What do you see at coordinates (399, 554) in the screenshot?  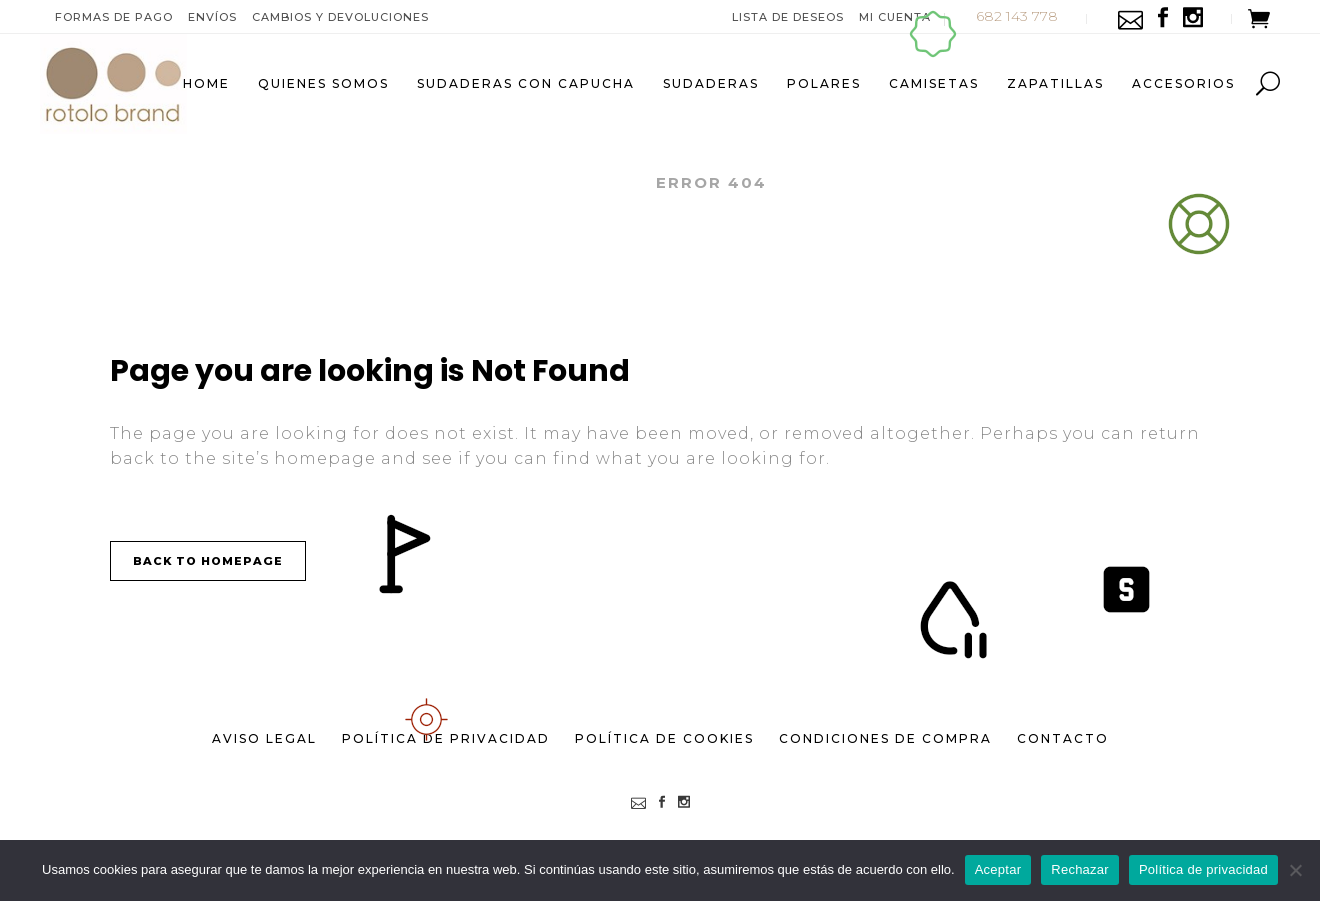 I see `flag or mark an item for follow-up` at bounding box center [399, 554].